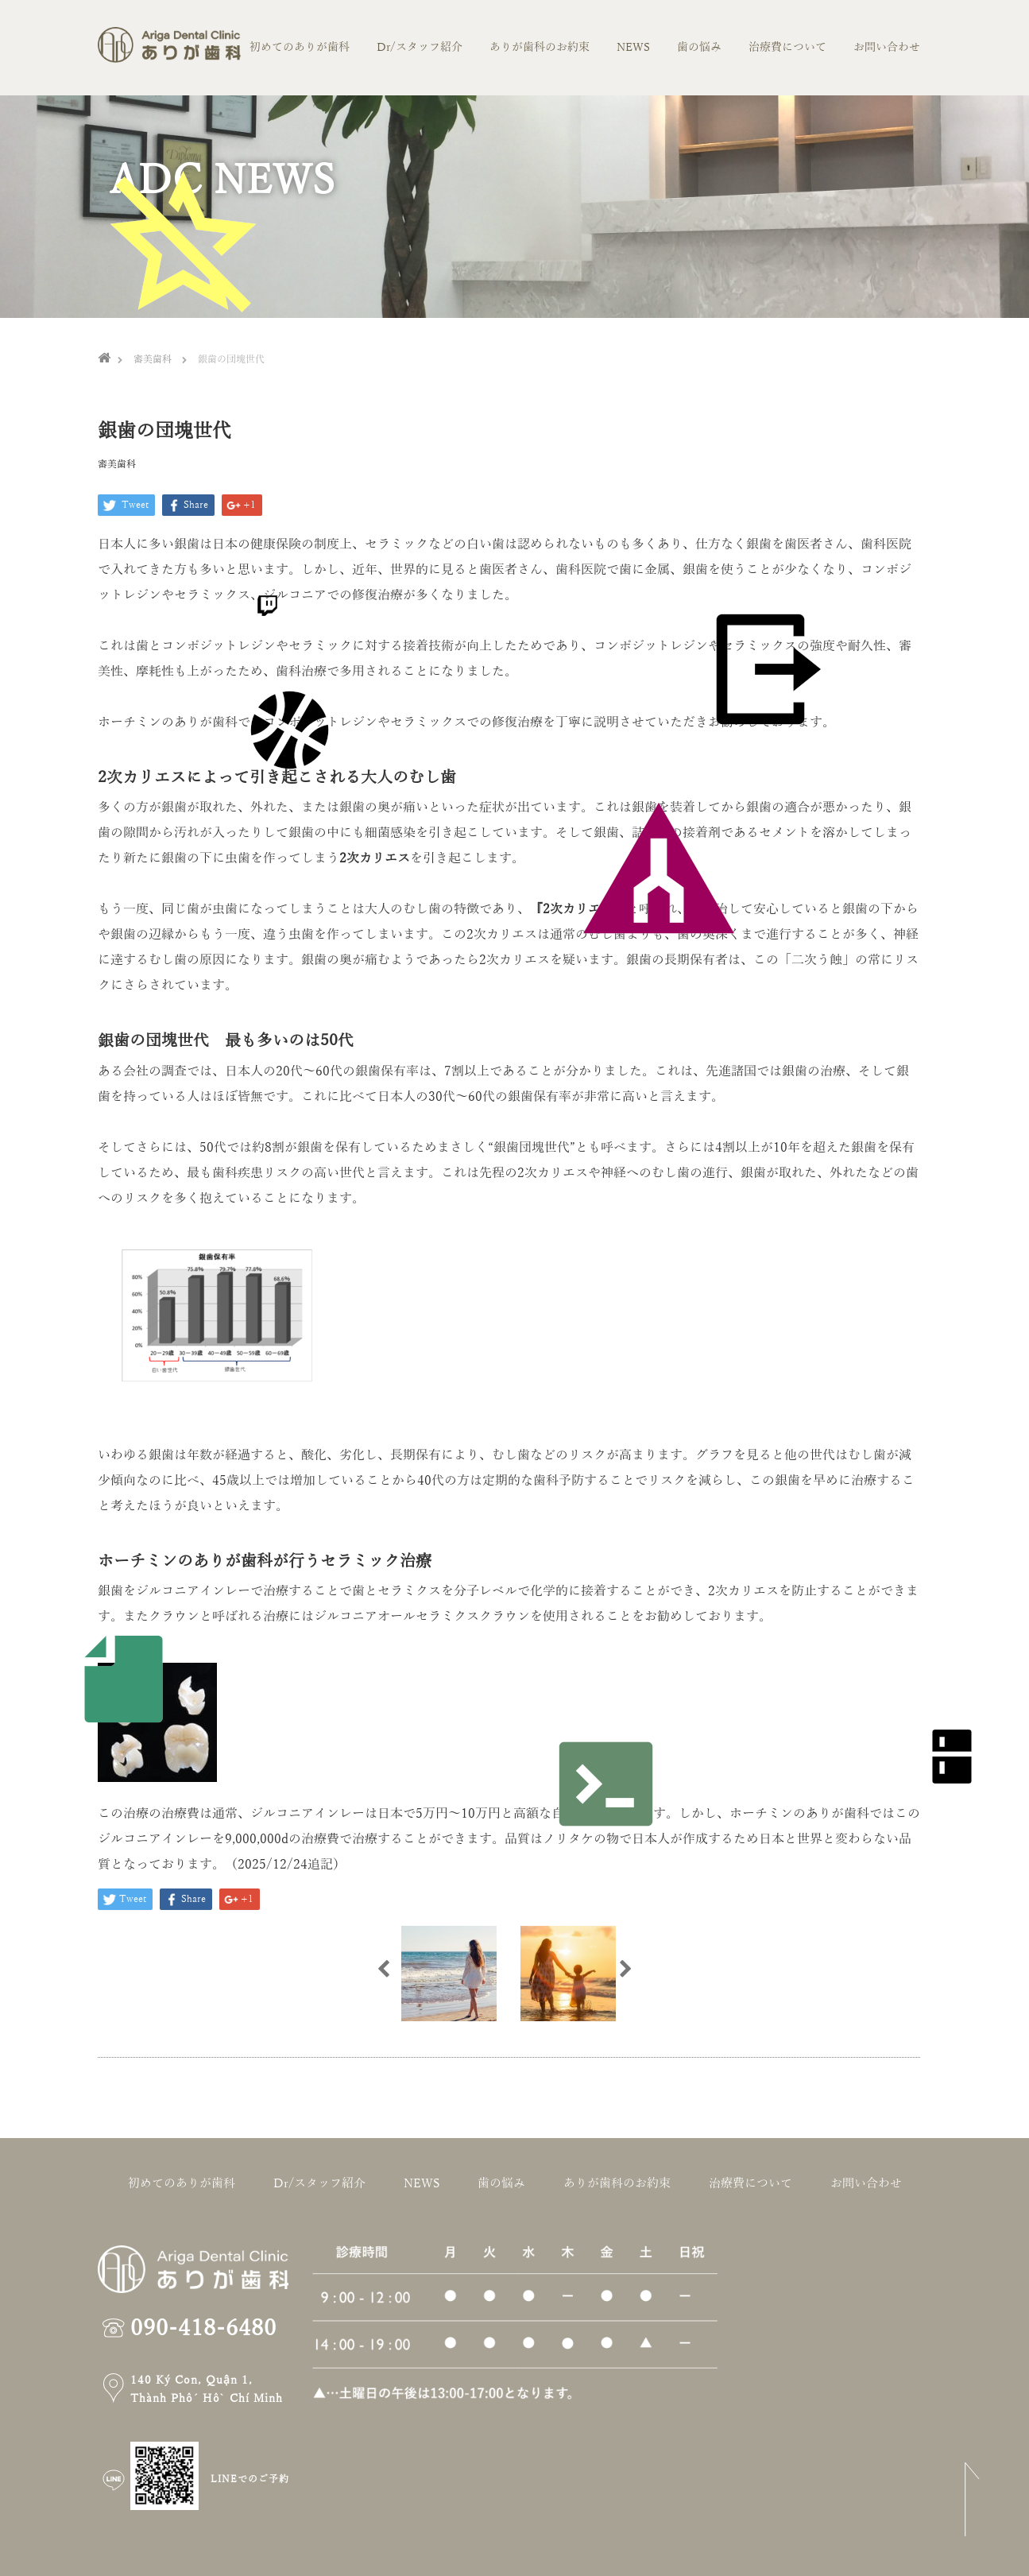 This screenshot has width=1029, height=2576. What do you see at coordinates (289, 730) in the screenshot?
I see `access sports scores and updates` at bounding box center [289, 730].